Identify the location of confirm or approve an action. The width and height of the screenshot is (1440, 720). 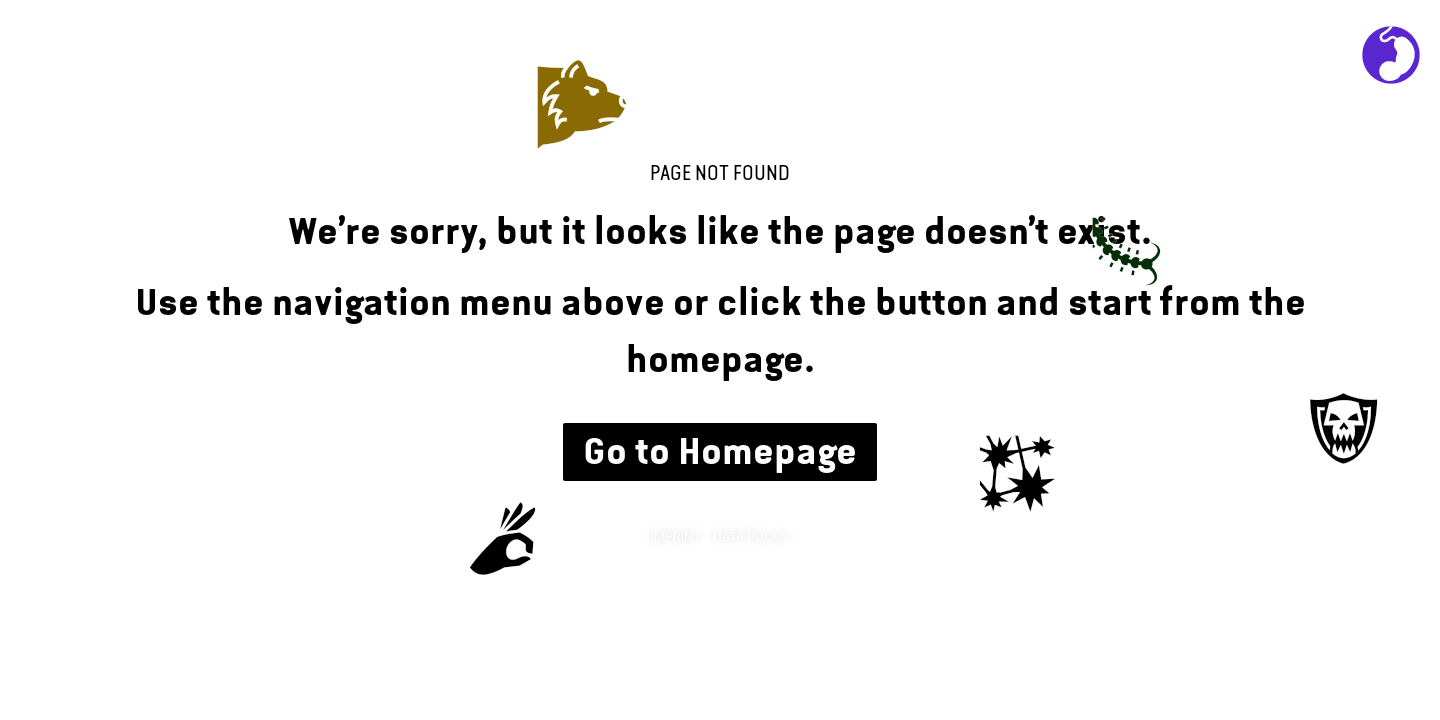
(502, 538).